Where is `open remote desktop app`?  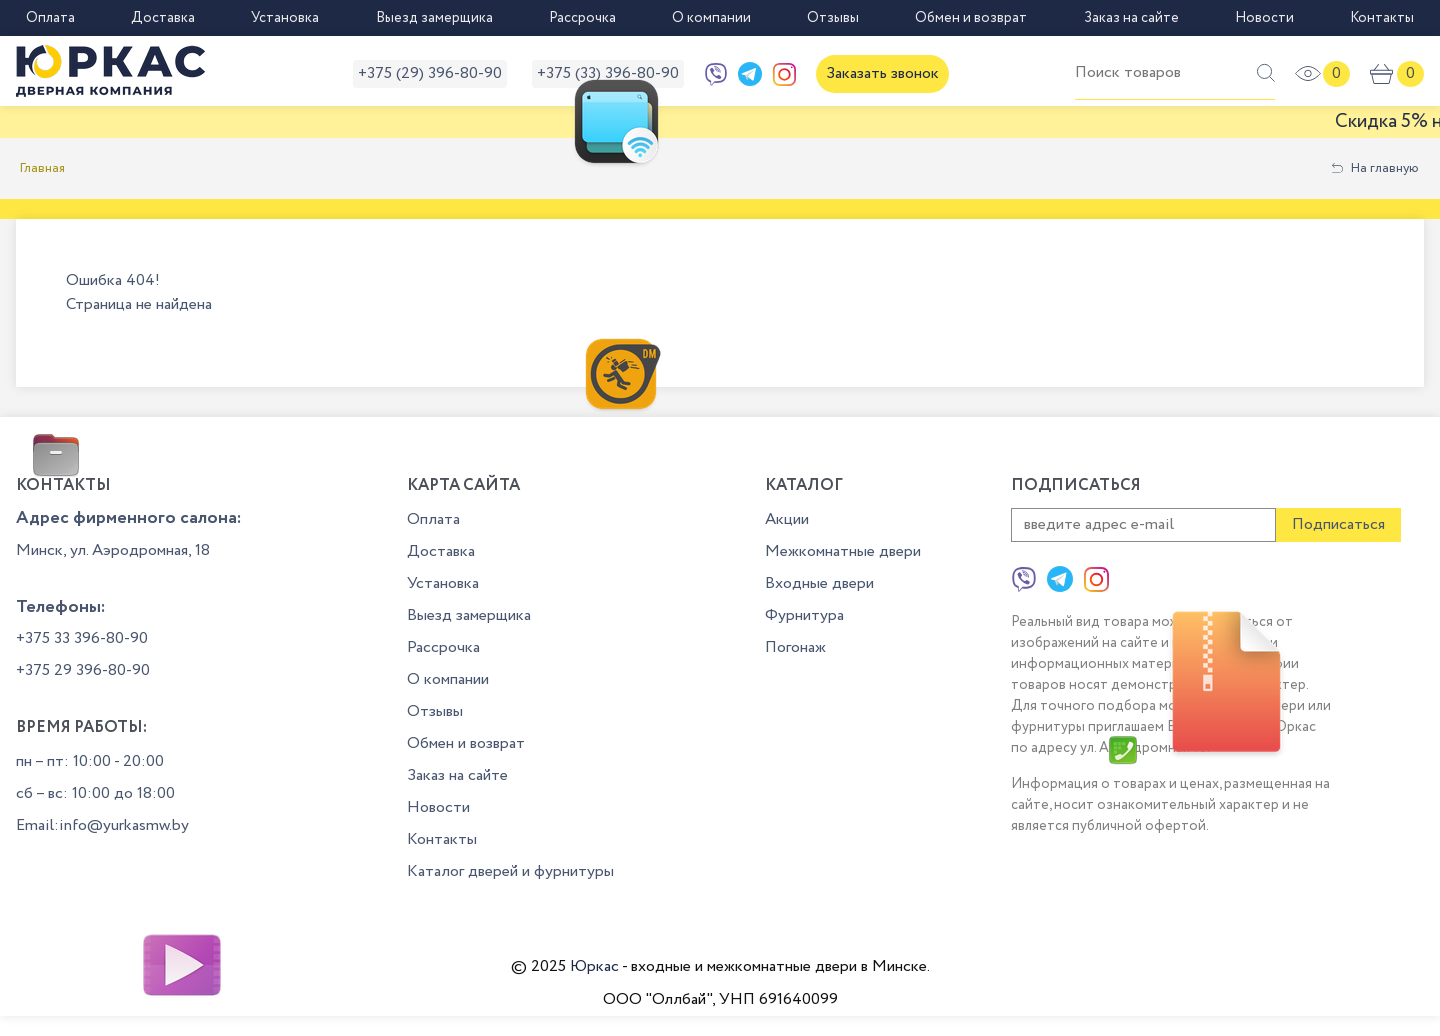 open remote desktop app is located at coordinates (616, 121).